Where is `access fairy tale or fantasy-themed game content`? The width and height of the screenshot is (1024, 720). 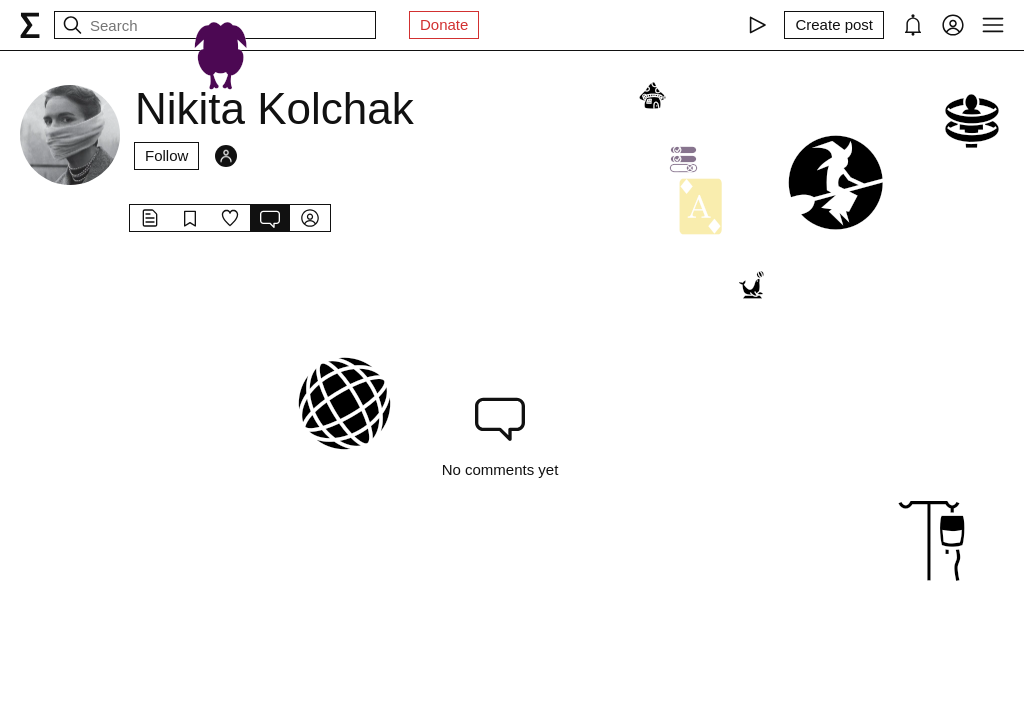 access fairy tale or fantasy-themed game content is located at coordinates (652, 95).